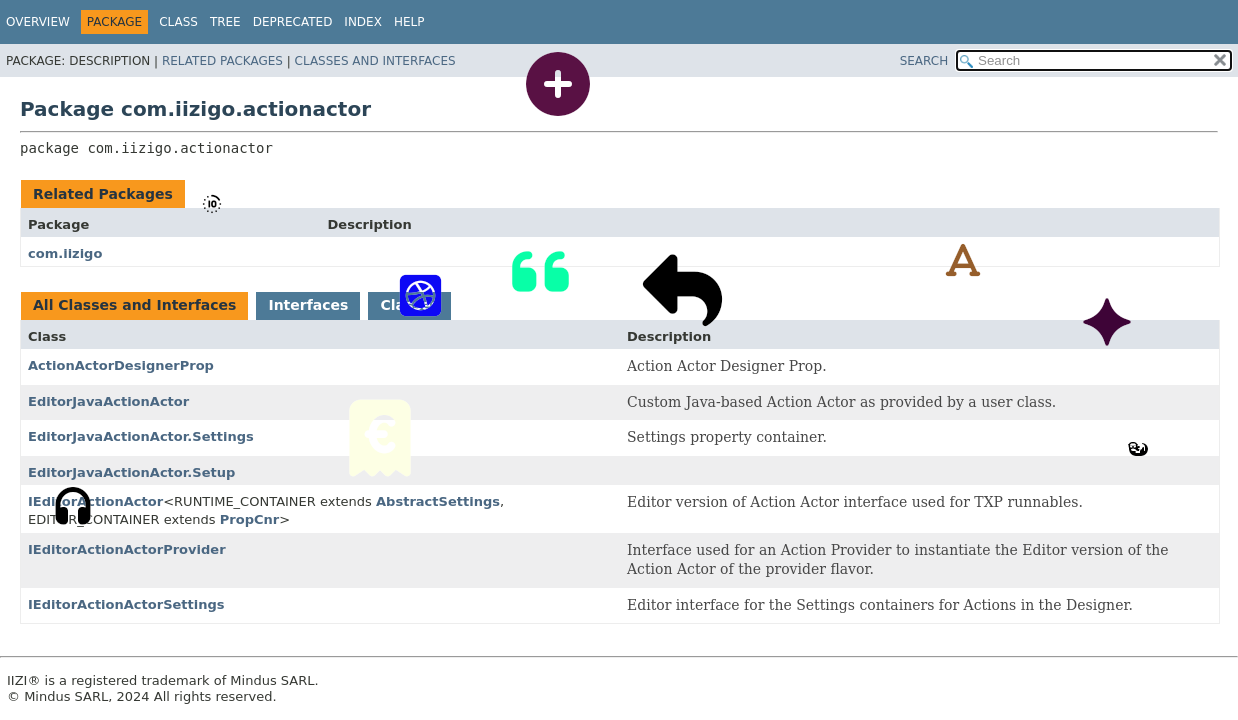 This screenshot has width=1238, height=720. Describe the element at coordinates (558, 84) in the screenshot. I see `add a new item` at that location.